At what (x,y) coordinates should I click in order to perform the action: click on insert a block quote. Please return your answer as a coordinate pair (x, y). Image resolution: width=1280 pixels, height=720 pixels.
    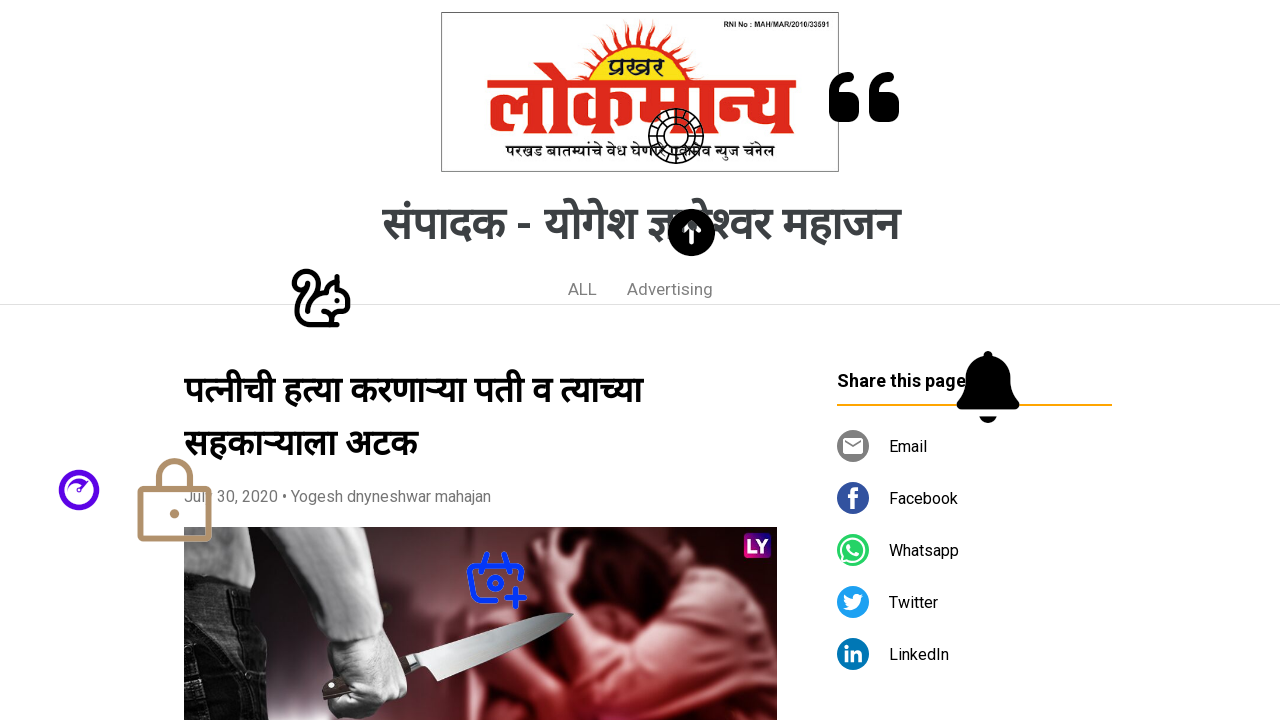
    Looking at the image, I should click on (864, 97).